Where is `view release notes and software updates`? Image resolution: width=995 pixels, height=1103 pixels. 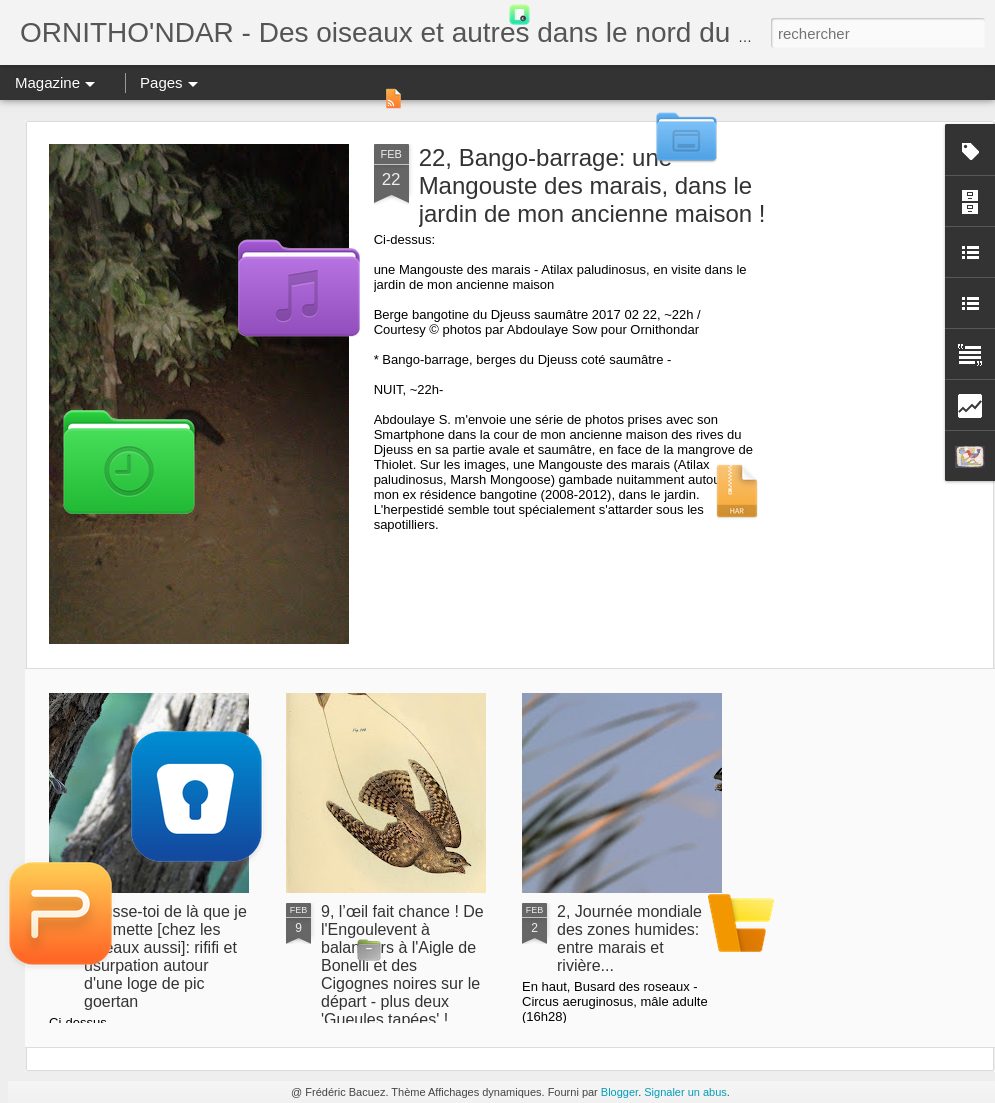 view release notes and software updates is located at coordinates (519, 14).